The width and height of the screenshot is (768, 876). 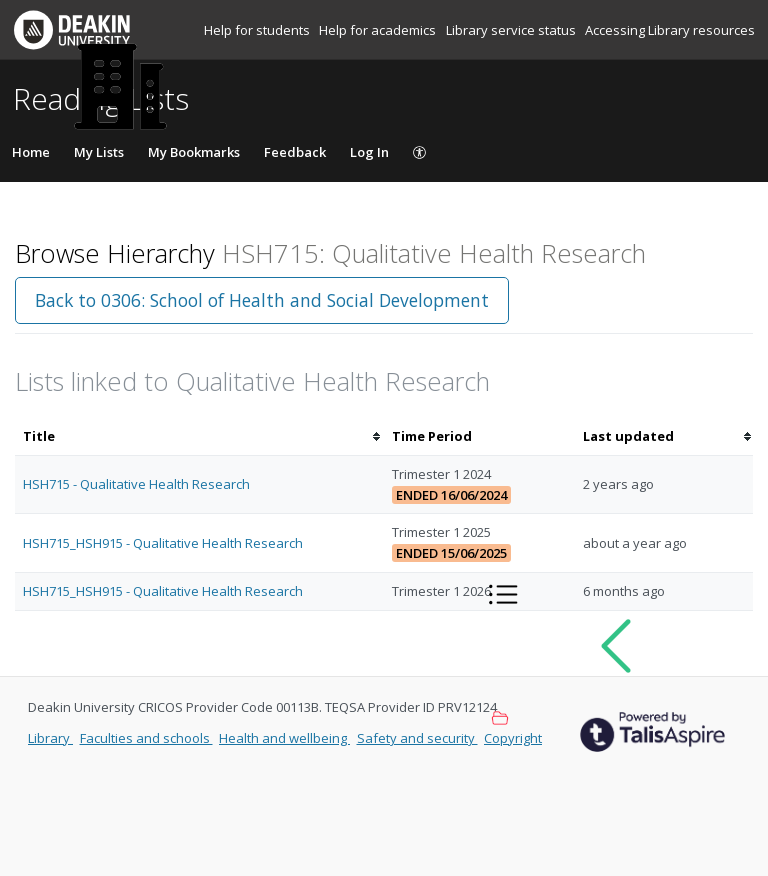 What do you see at coordinates (616, 646) in the screenshot?
I see `go back to the previous screen` at bounding box center [616, 646].